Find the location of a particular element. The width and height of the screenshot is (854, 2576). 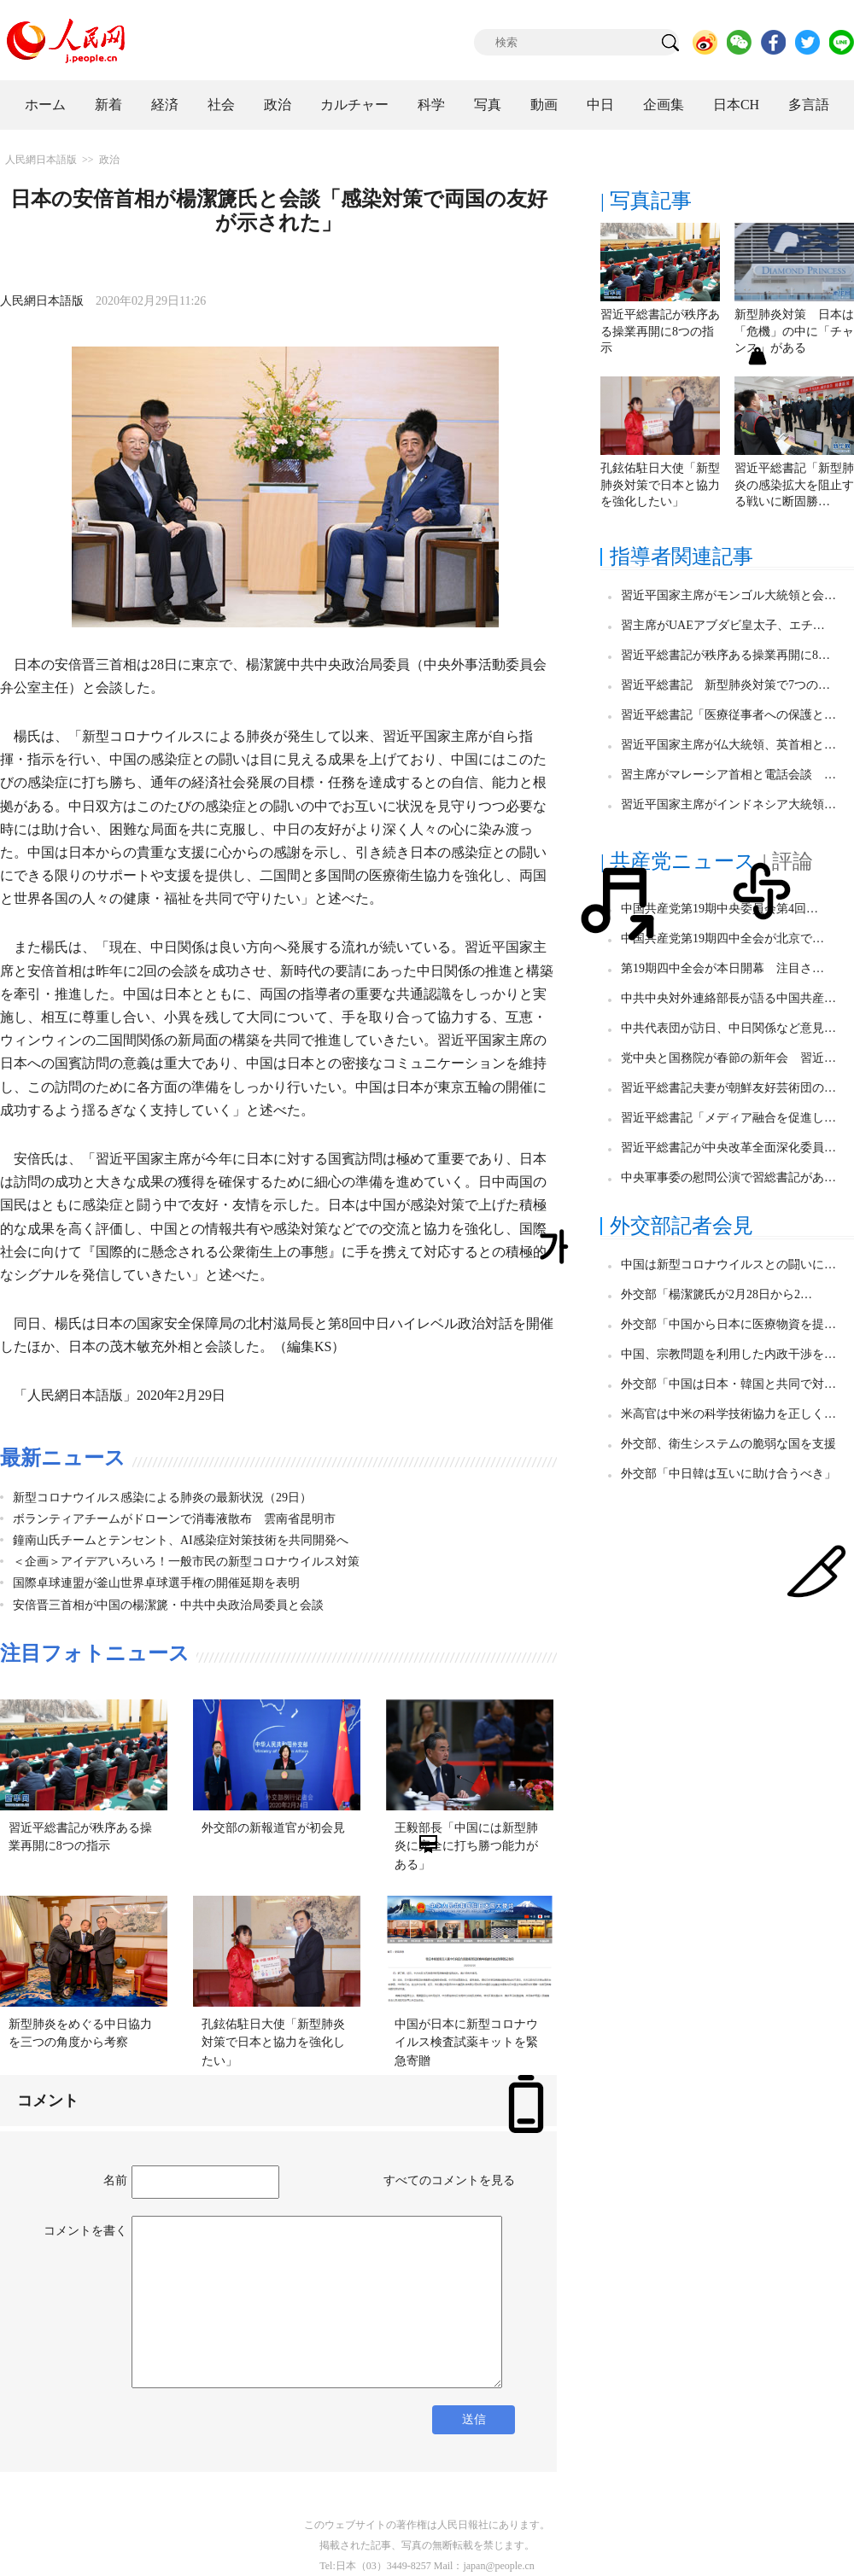

share a song or audio file is located at coordinates (617, 900).